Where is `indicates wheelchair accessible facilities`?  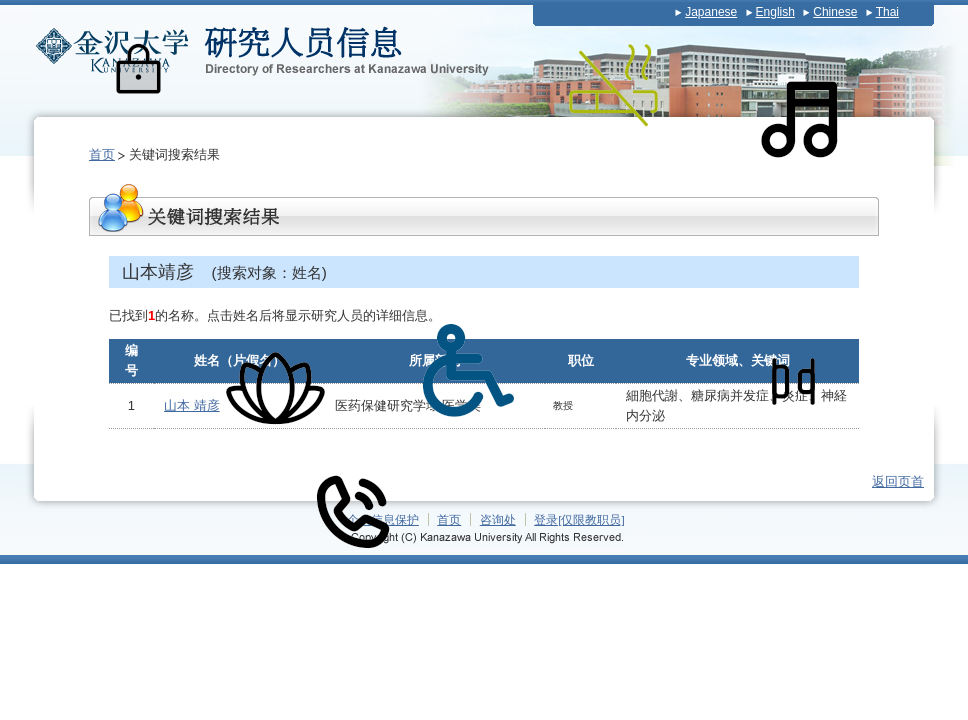 indicates wheelchair accessible facilities is located at coordinates (461, 372).